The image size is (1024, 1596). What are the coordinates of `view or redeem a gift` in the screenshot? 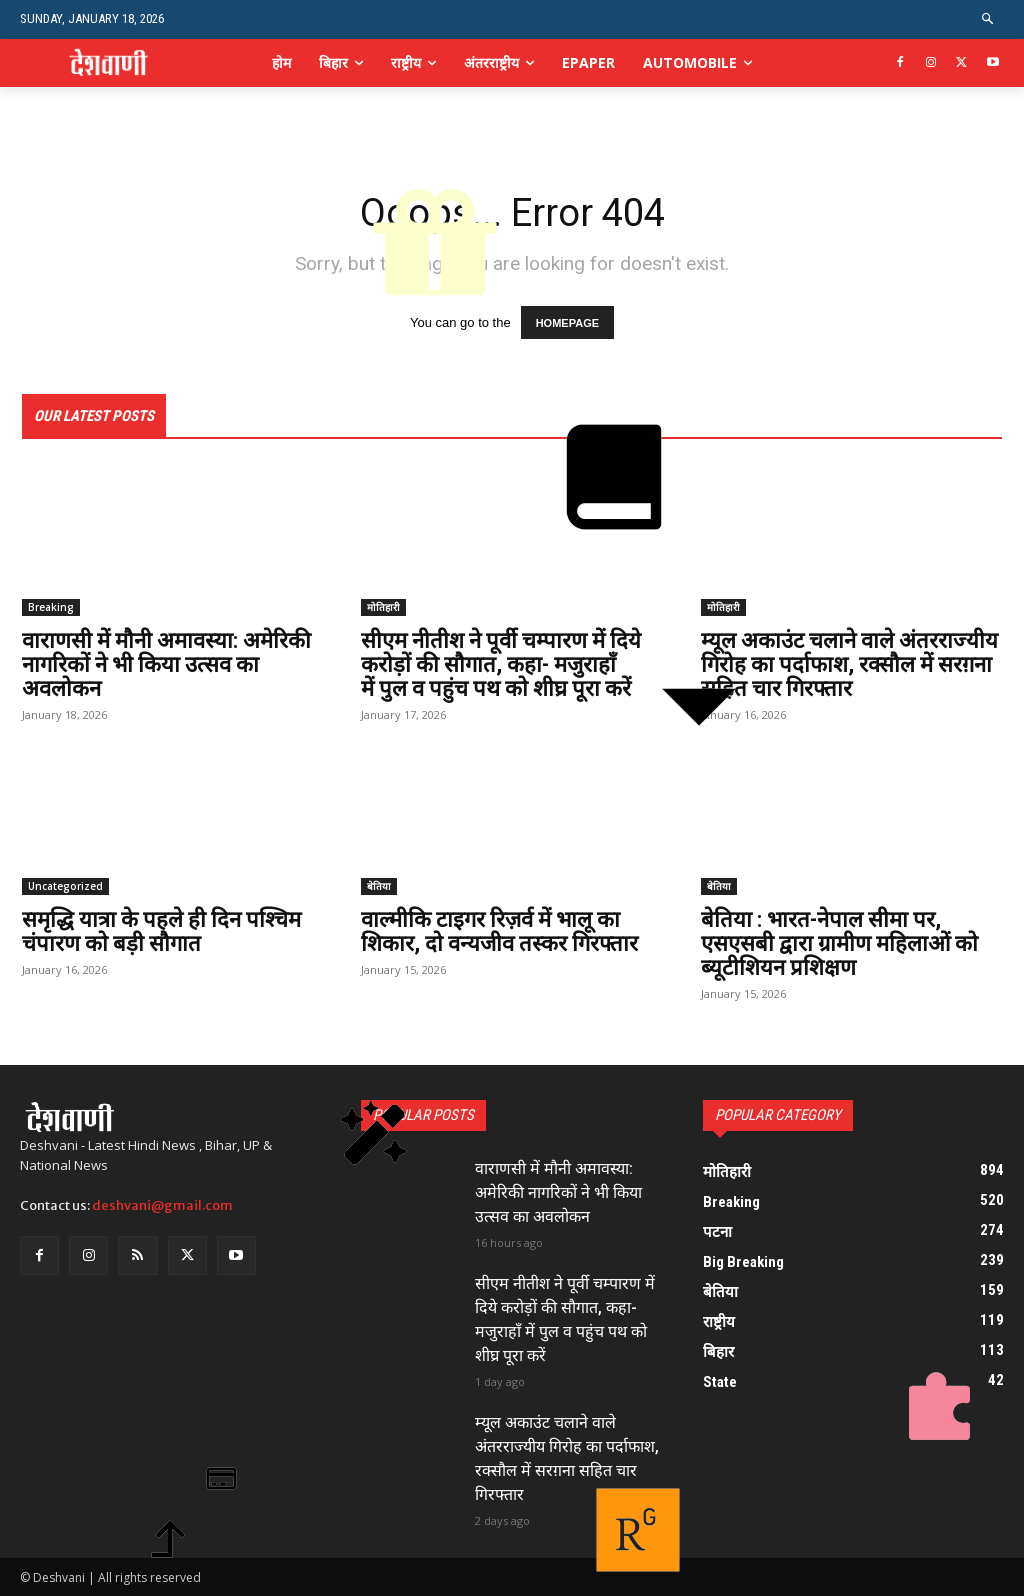 It's located at (435, 245).